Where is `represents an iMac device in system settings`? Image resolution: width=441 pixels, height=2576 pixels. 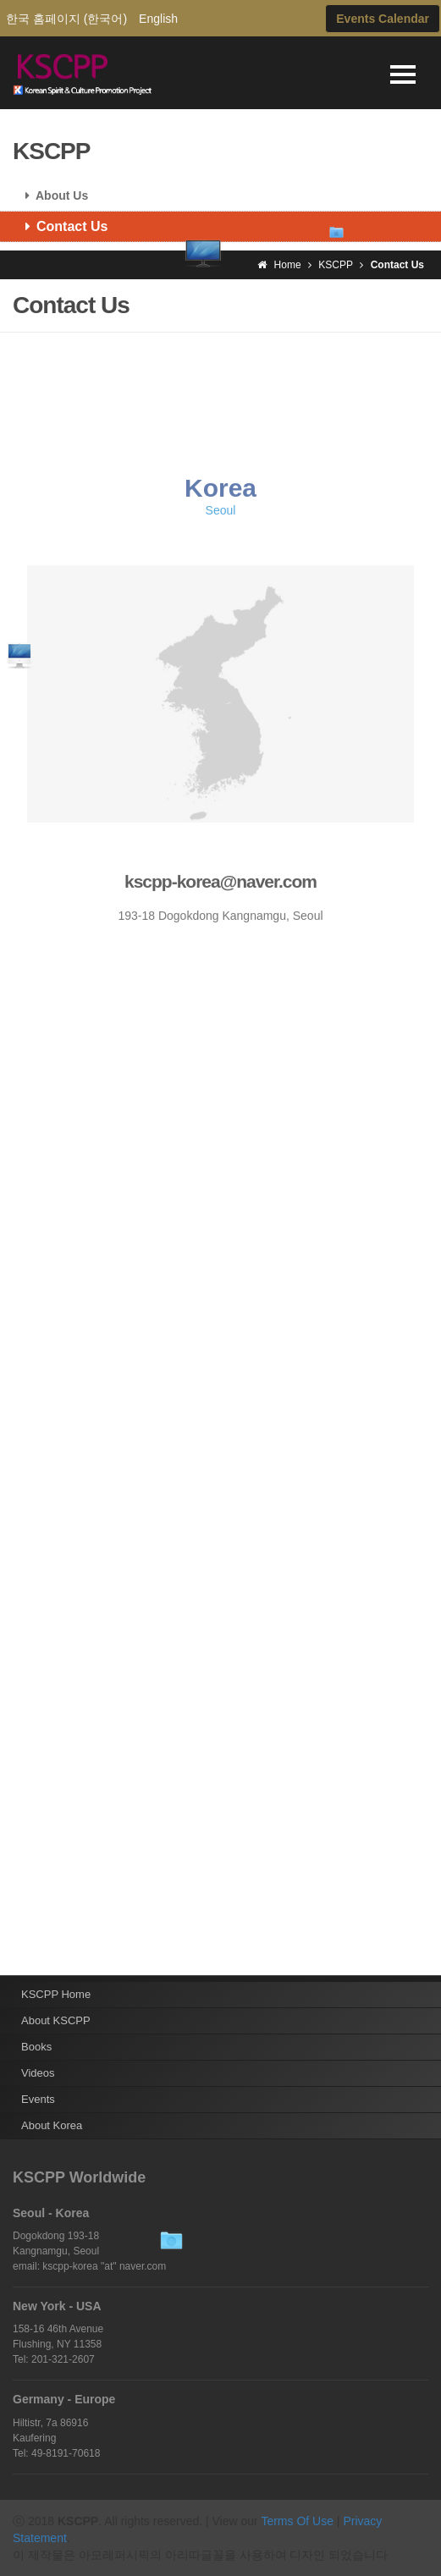
represents an iMac device in system settings is located at coordinates (19, 653).